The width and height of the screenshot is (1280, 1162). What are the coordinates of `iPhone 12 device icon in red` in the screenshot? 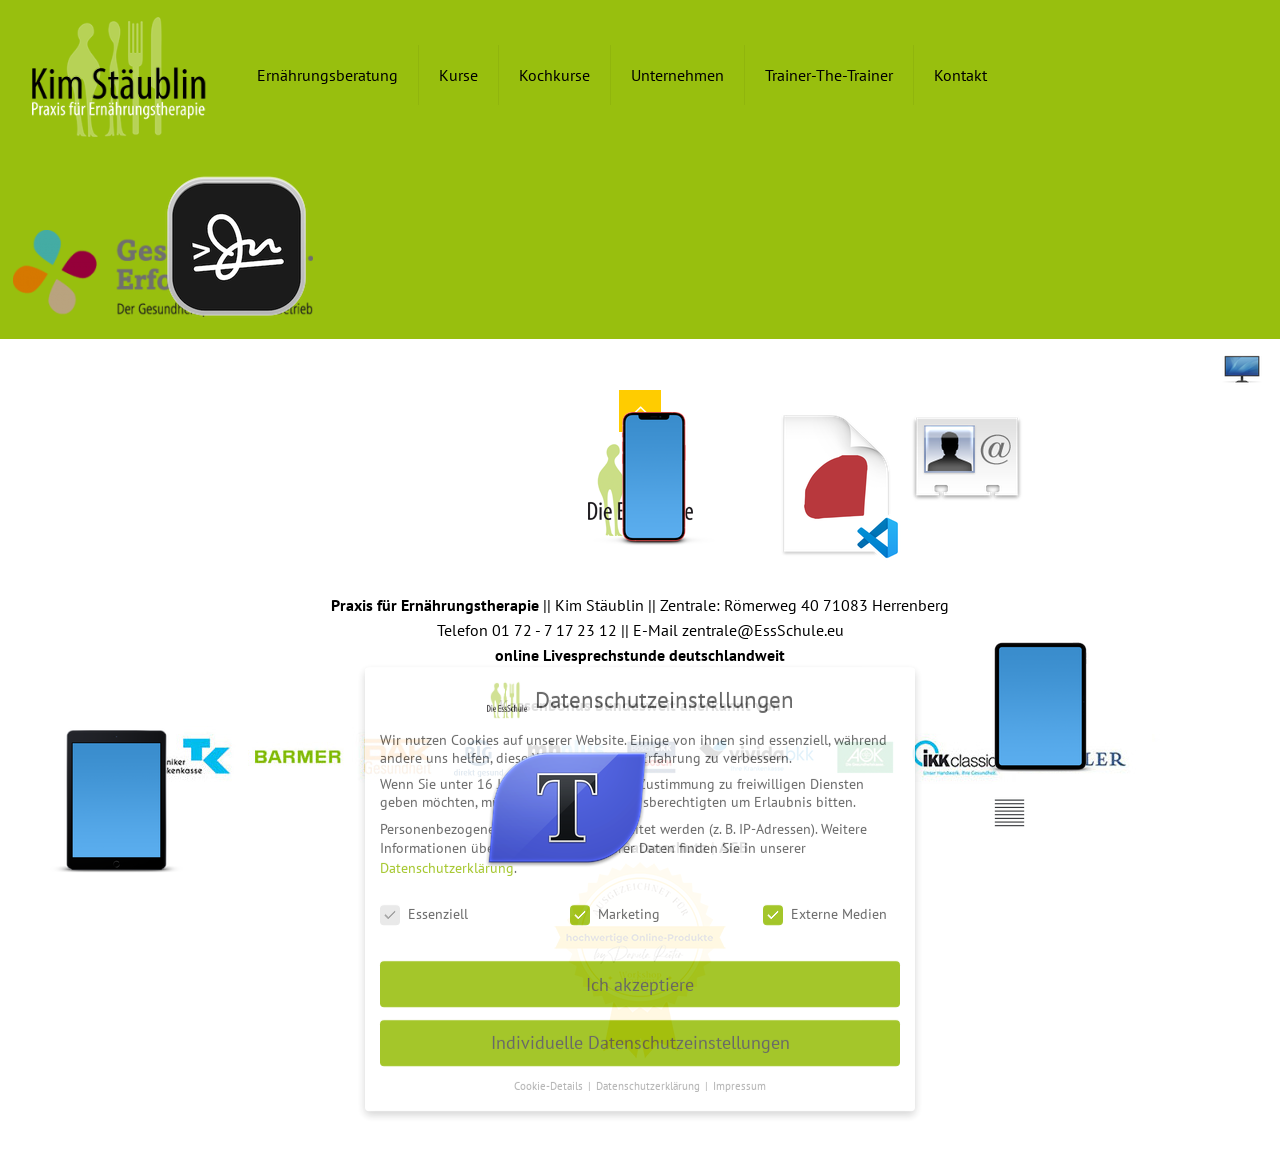 It's located at (654, 479).